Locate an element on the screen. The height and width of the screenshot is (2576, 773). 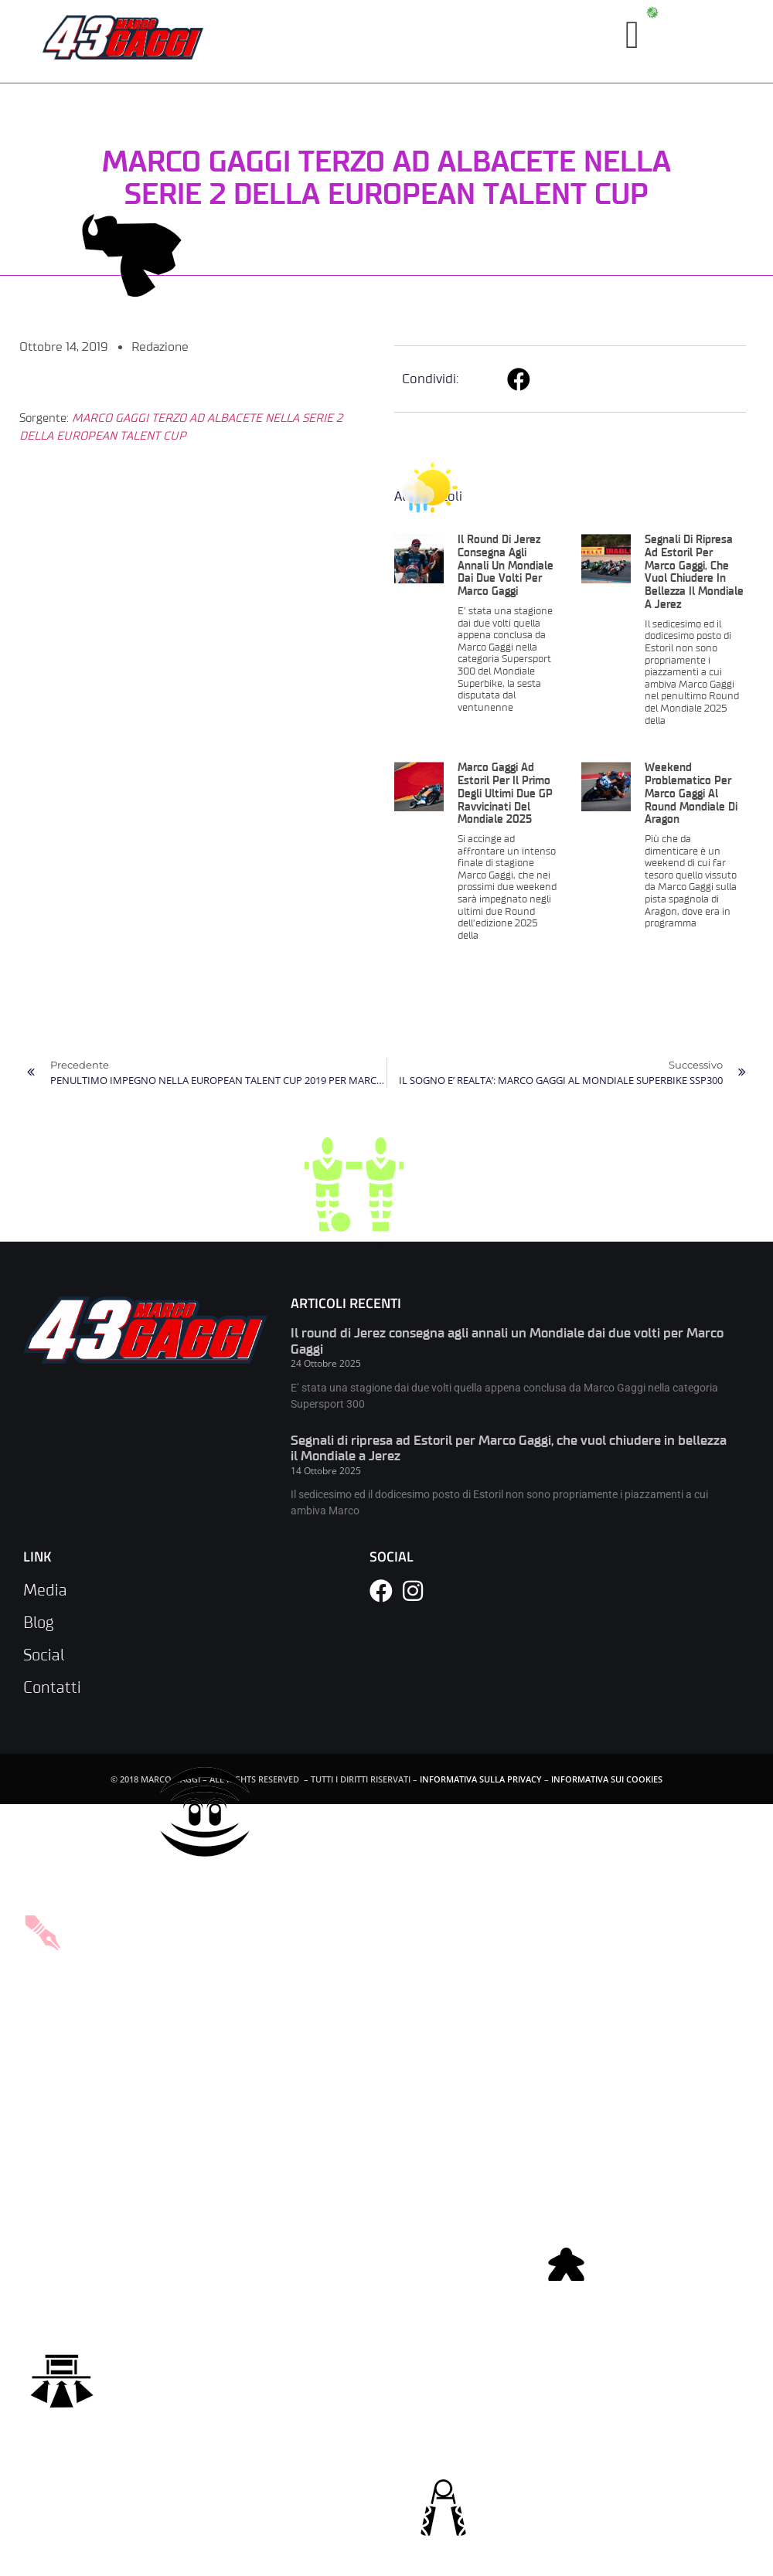
select venezuela as your country or region is located at coordinates (131, 255).